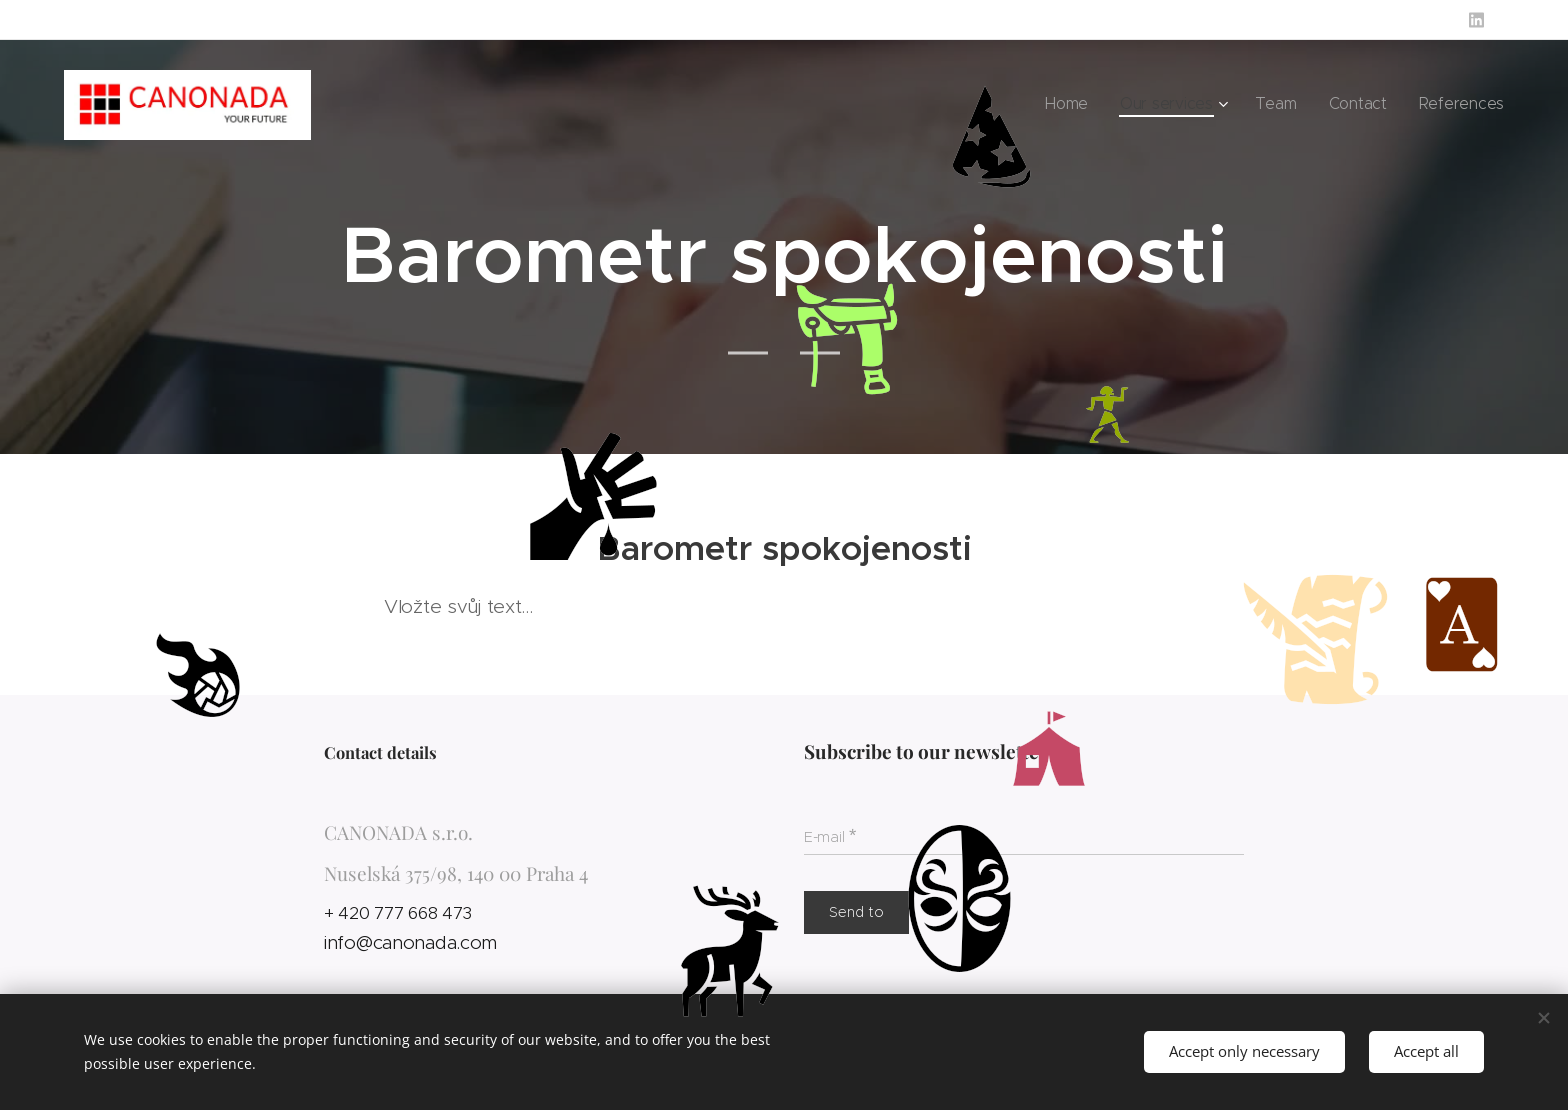 This screenshot has height=1110, width=1568. What do you see at coordinates (196, 674) in the screenshot?
I see `fire-type attack or ability in a game` at bounding box center [196, 674].